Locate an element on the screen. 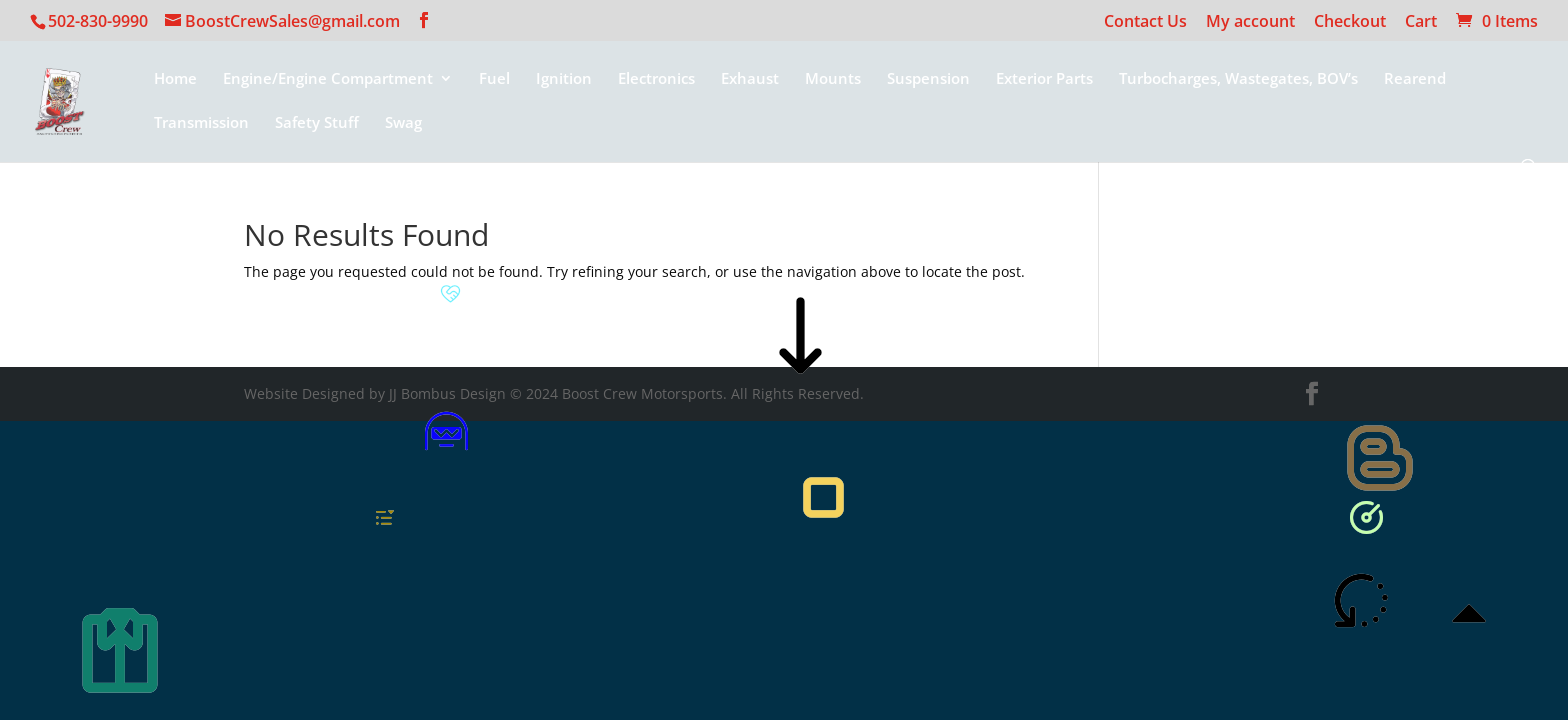  scroll down for more content is located at coordinates (800, 335).